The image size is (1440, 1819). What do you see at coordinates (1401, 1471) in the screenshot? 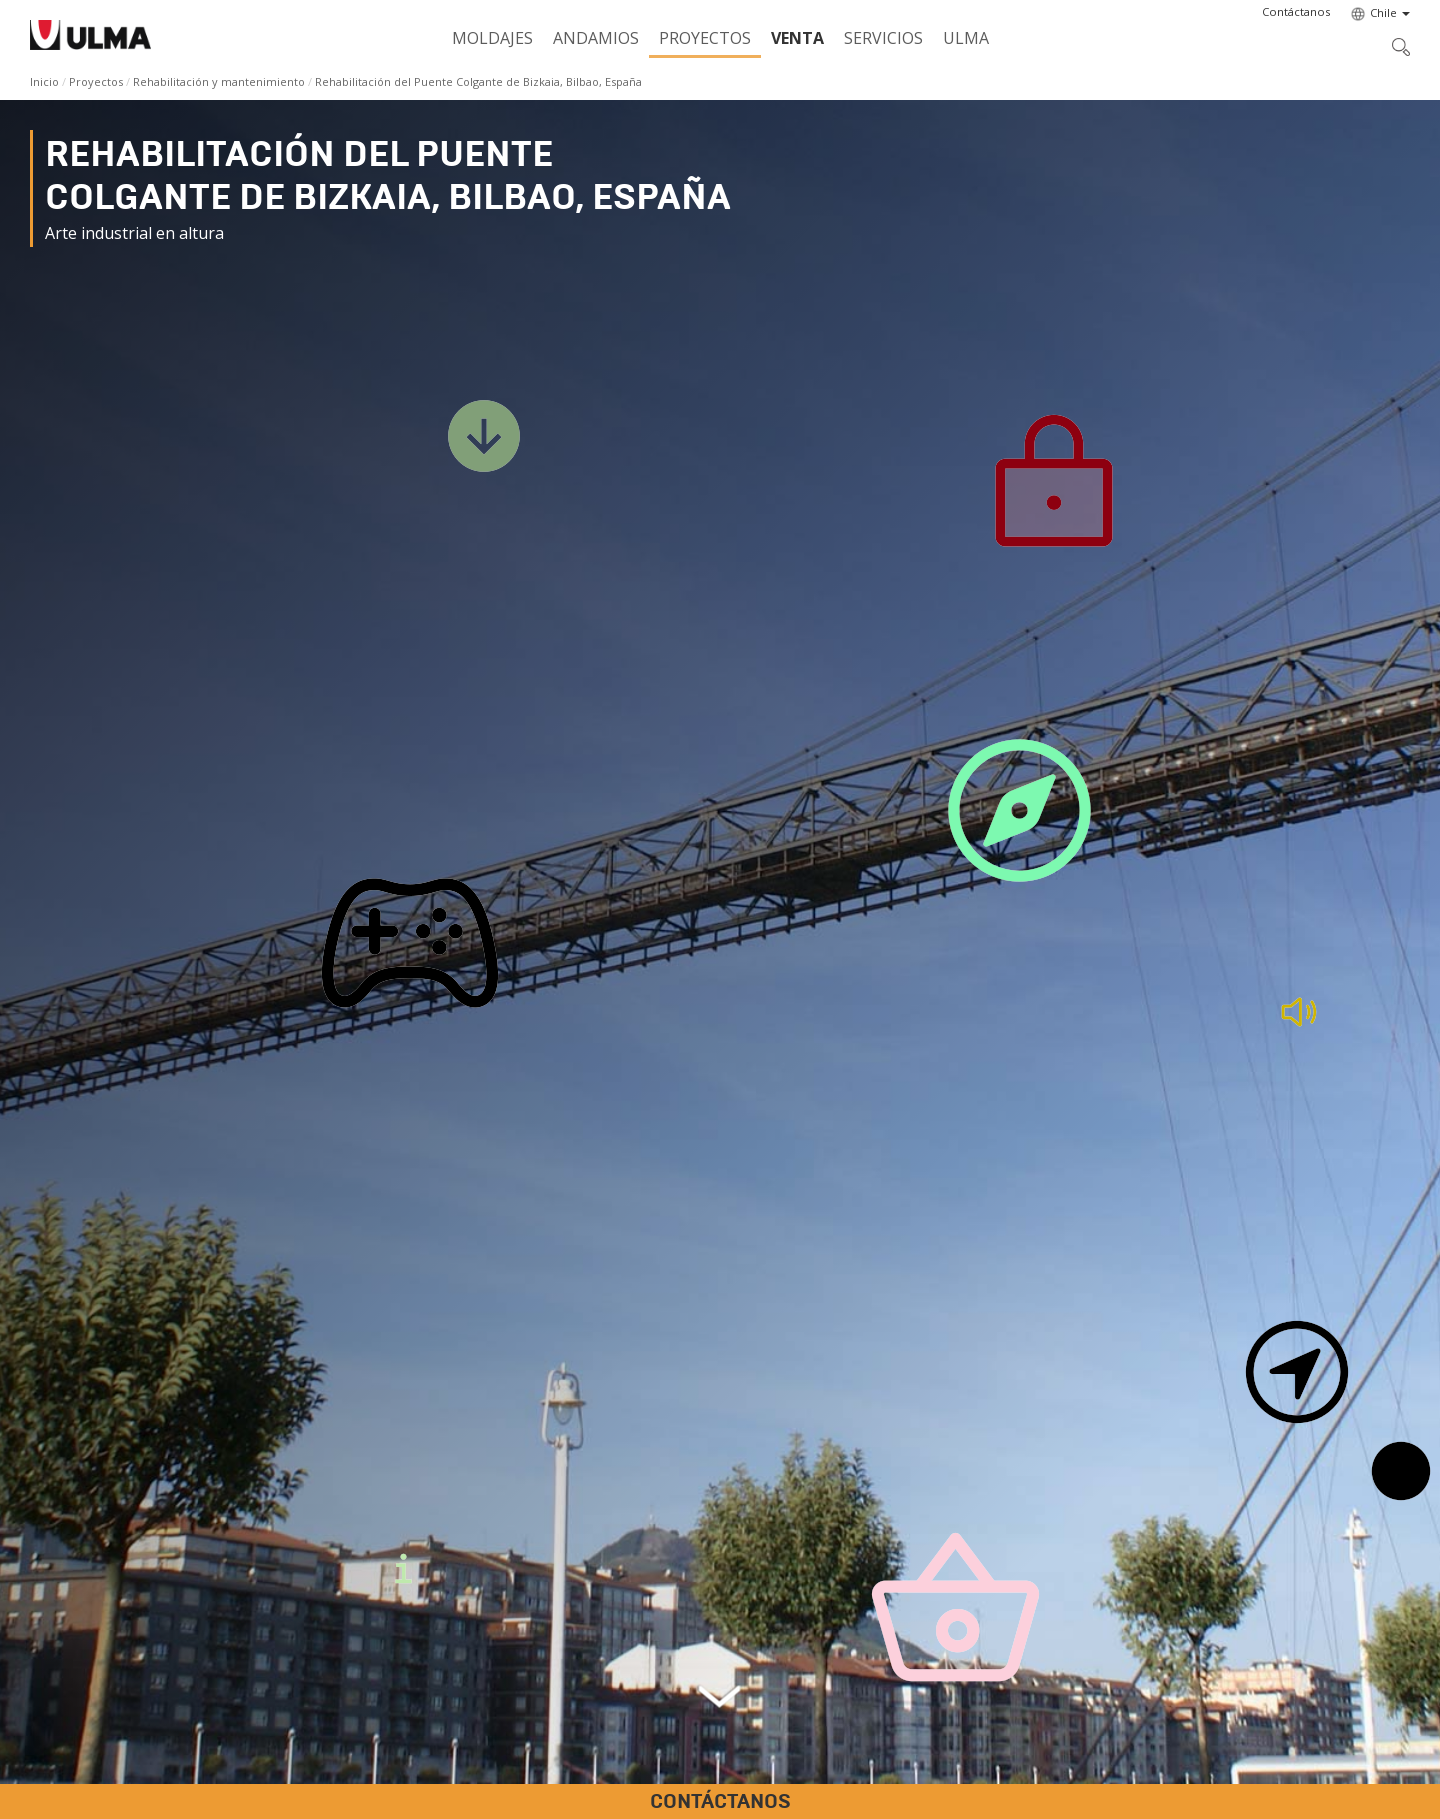
I see `select or mark an item` at bounding box center [1401, 1471].